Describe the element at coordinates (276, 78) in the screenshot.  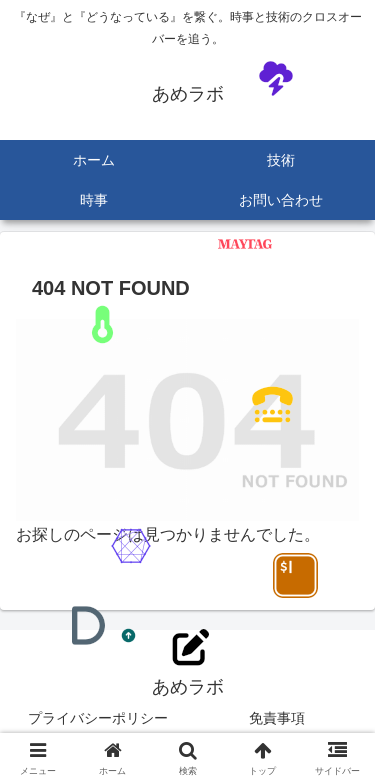
I see `indicates thunderstorm or severe weather conditions` at that location.